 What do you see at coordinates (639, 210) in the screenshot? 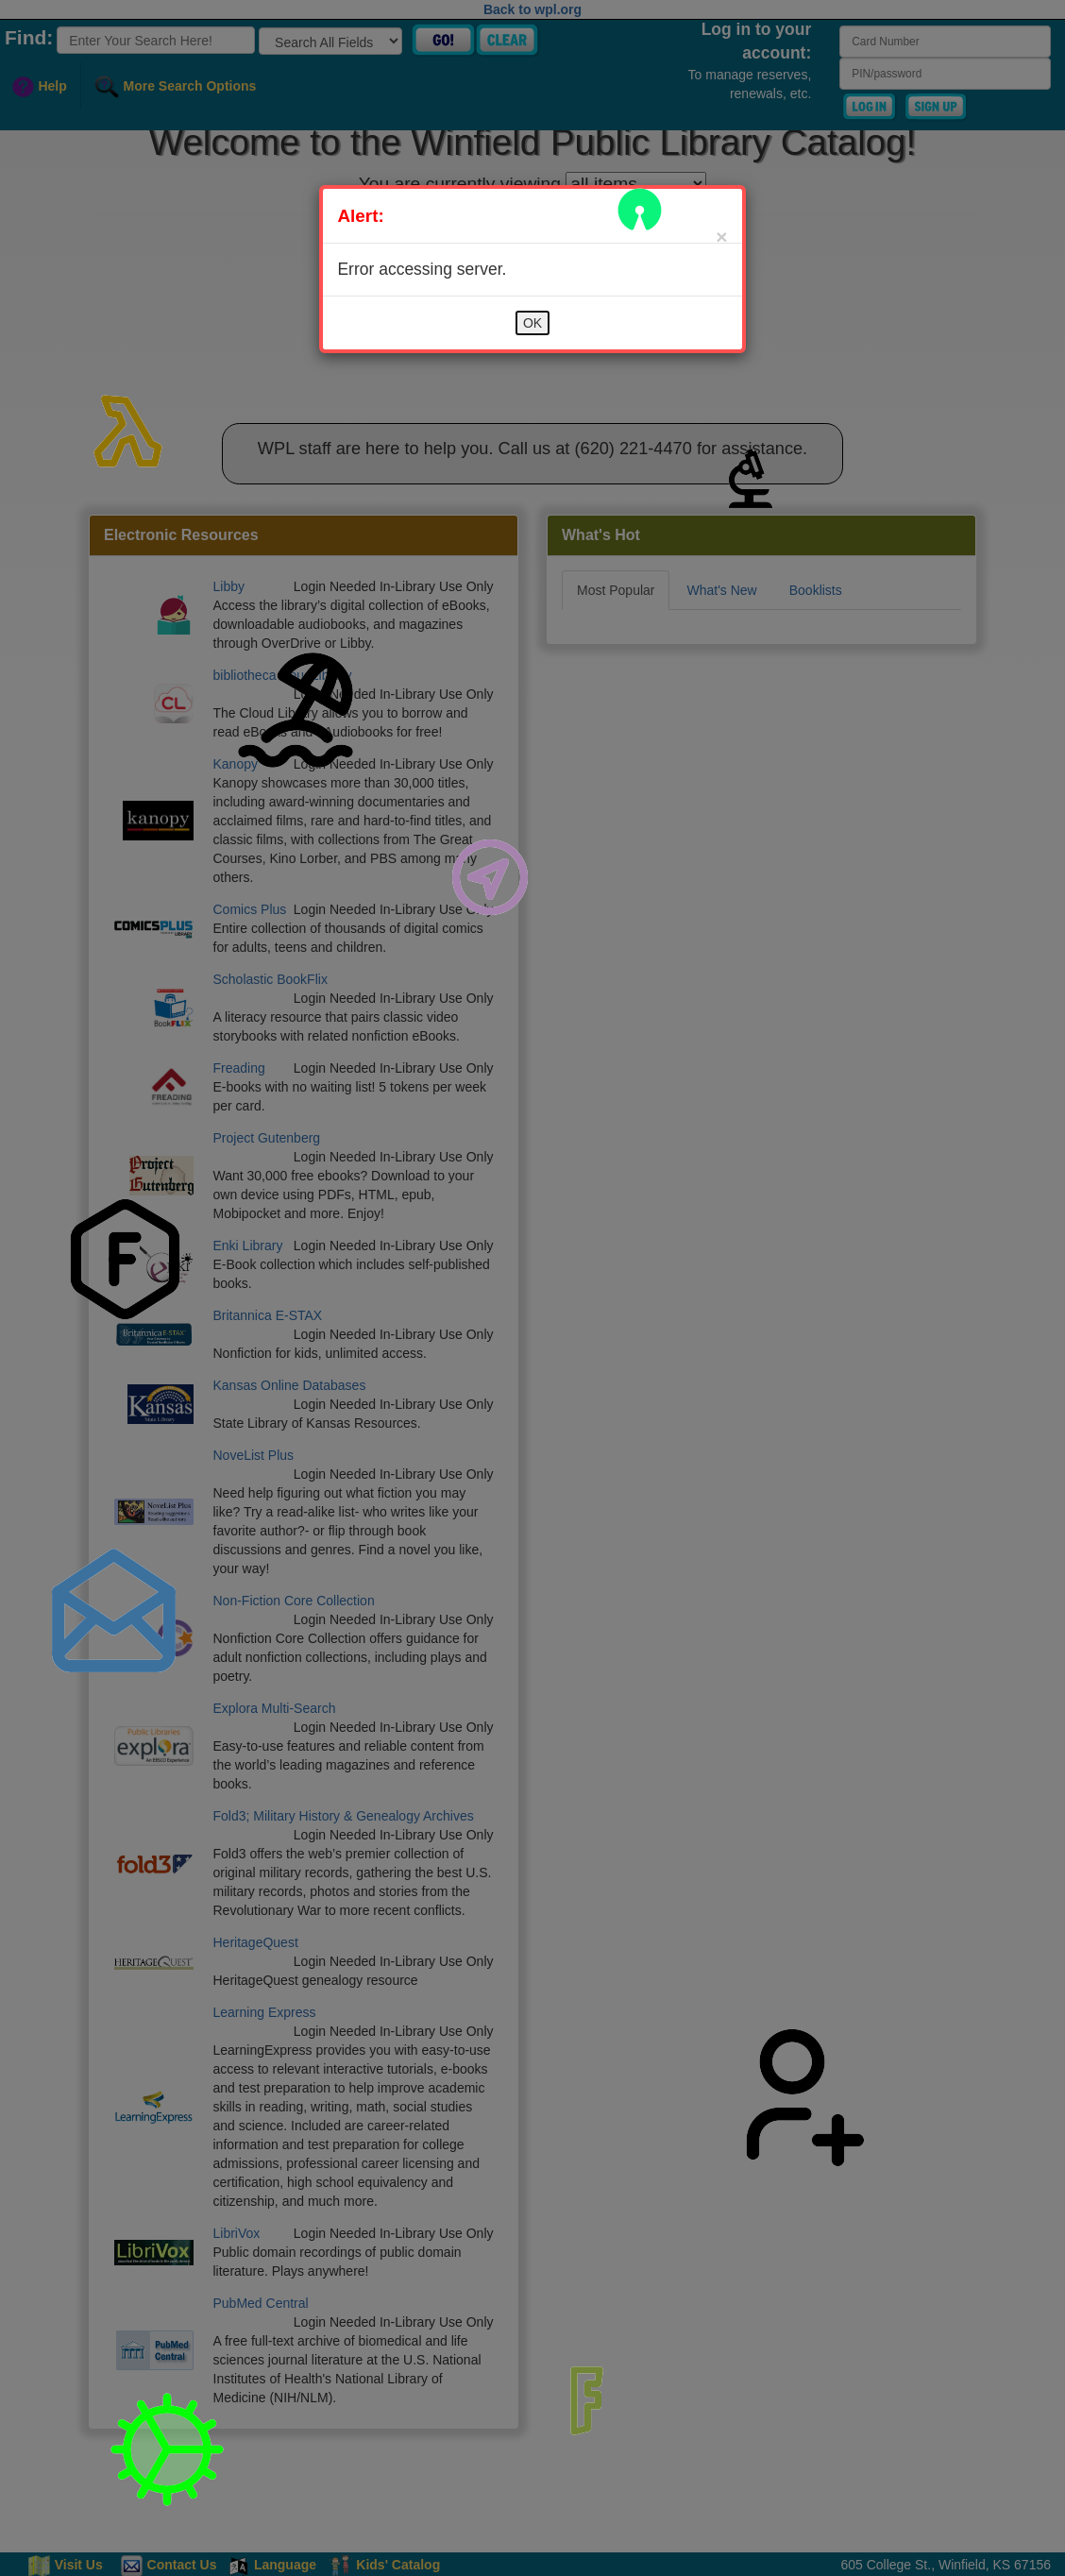
I see `indicates open source software or project` at bounding box center [639, 210].